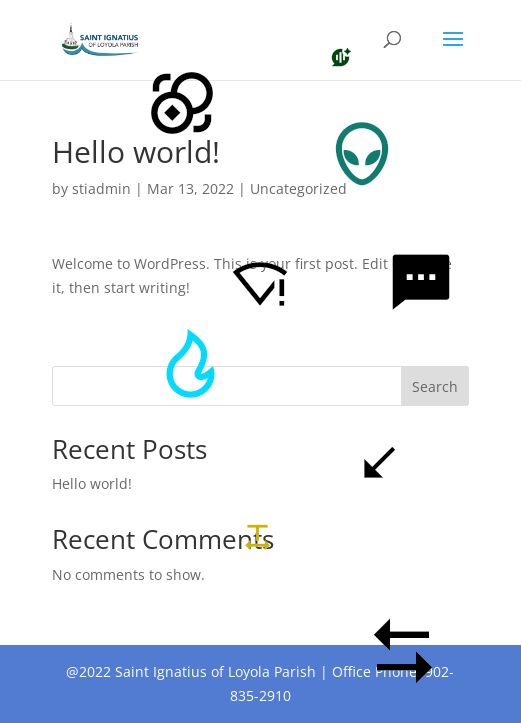 The image size is (521, 723). Describe the element at coordinates (190, 362) in the screenshot. I see `view trending or hot content` at that location.